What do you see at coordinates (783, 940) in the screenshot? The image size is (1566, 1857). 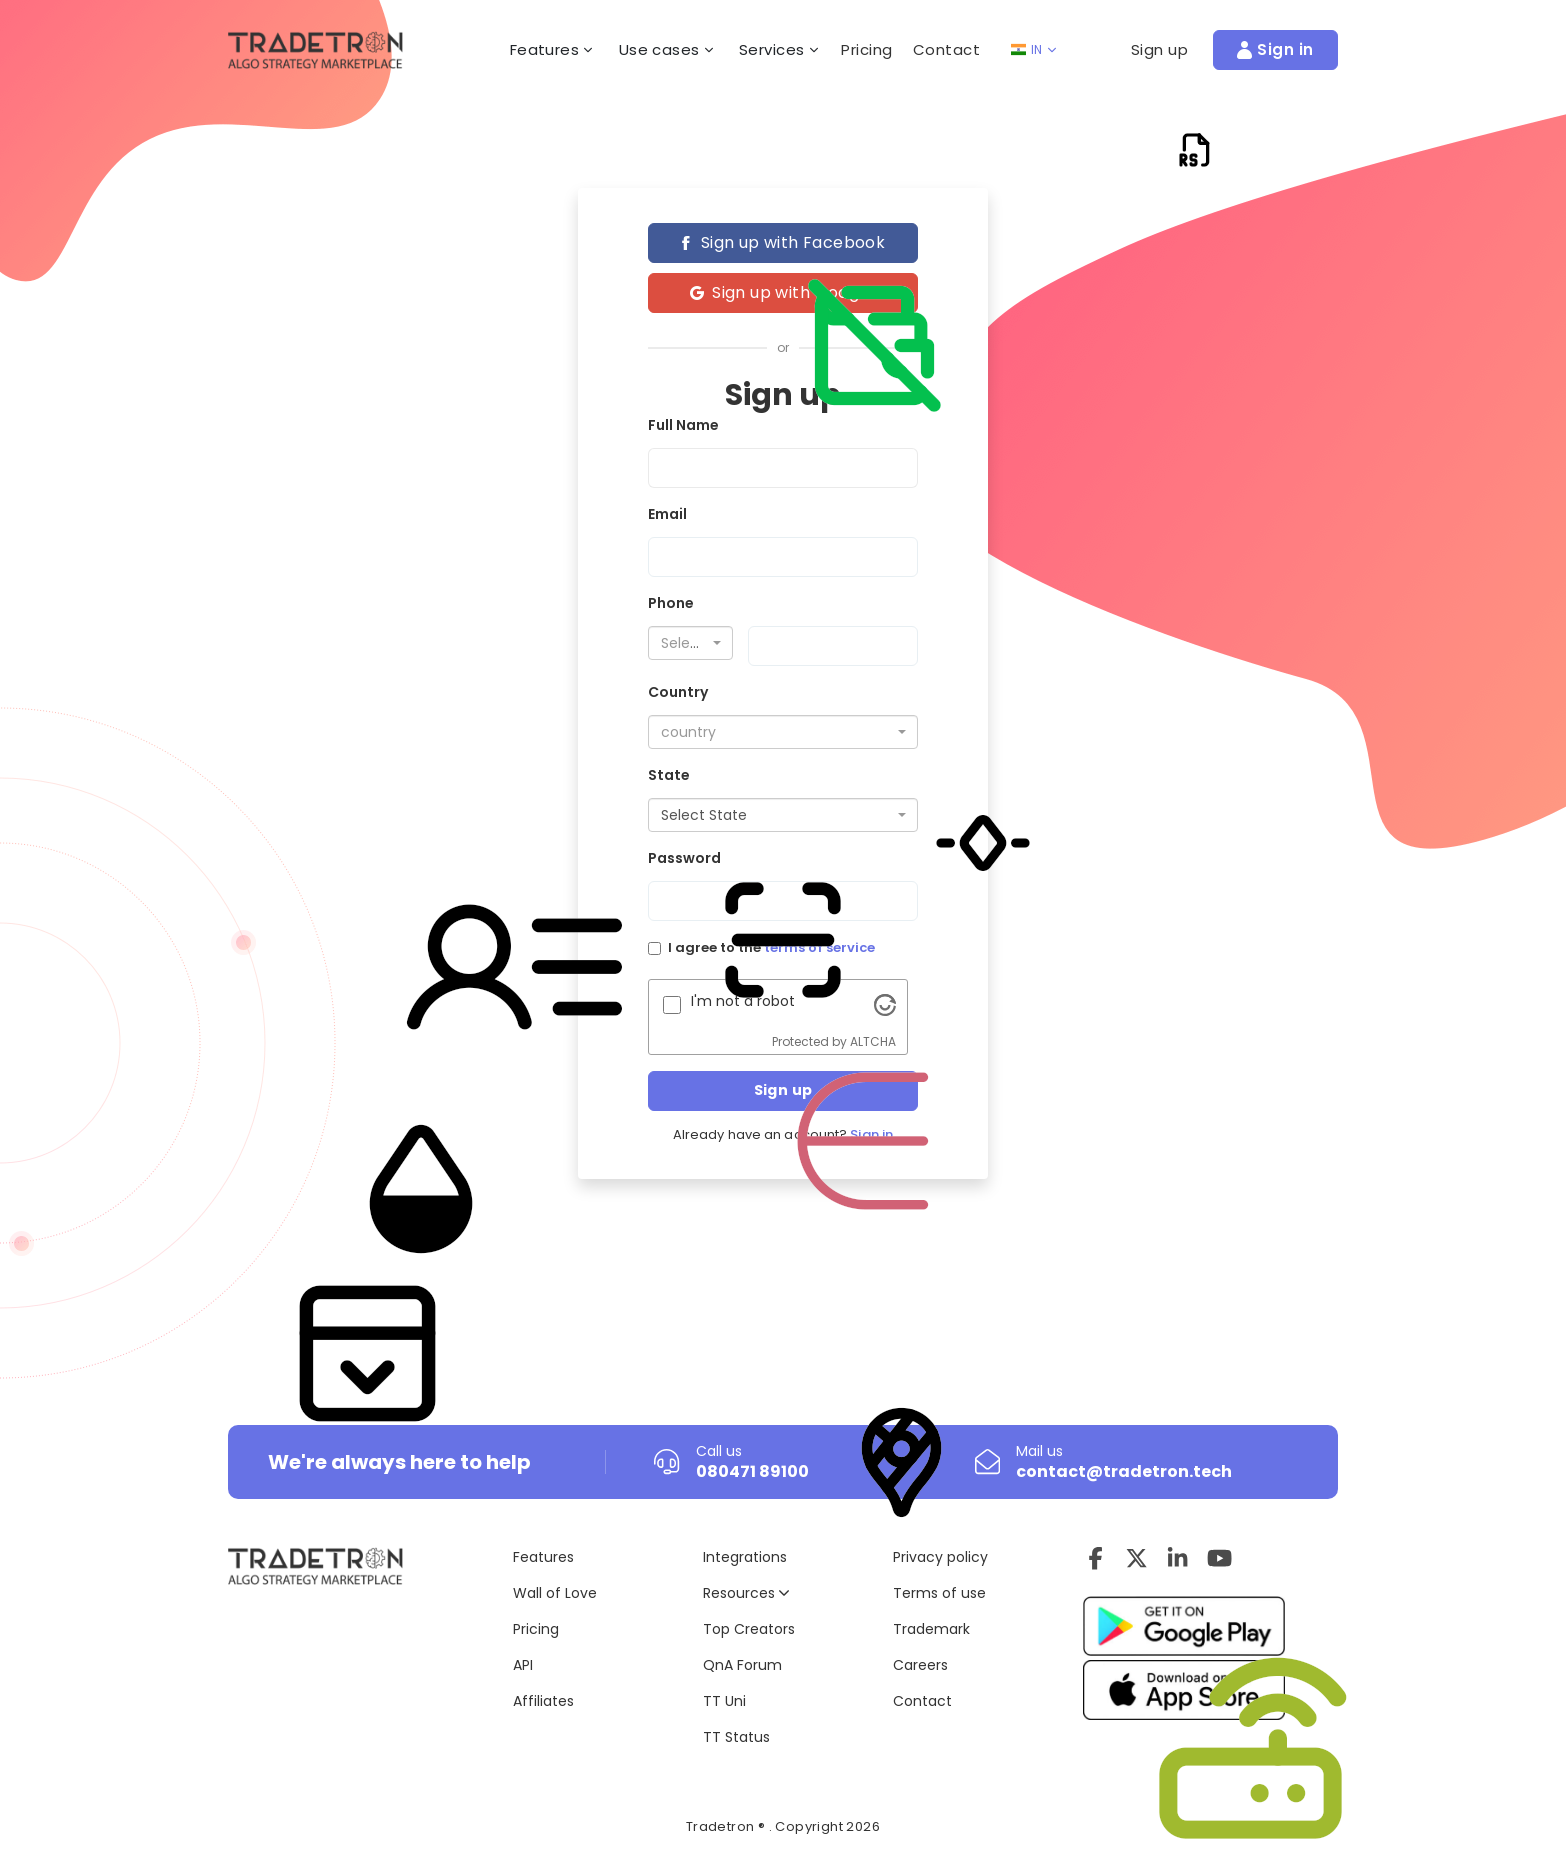 I see `scan a QR code or barcode` at bounding box center [783, 940].